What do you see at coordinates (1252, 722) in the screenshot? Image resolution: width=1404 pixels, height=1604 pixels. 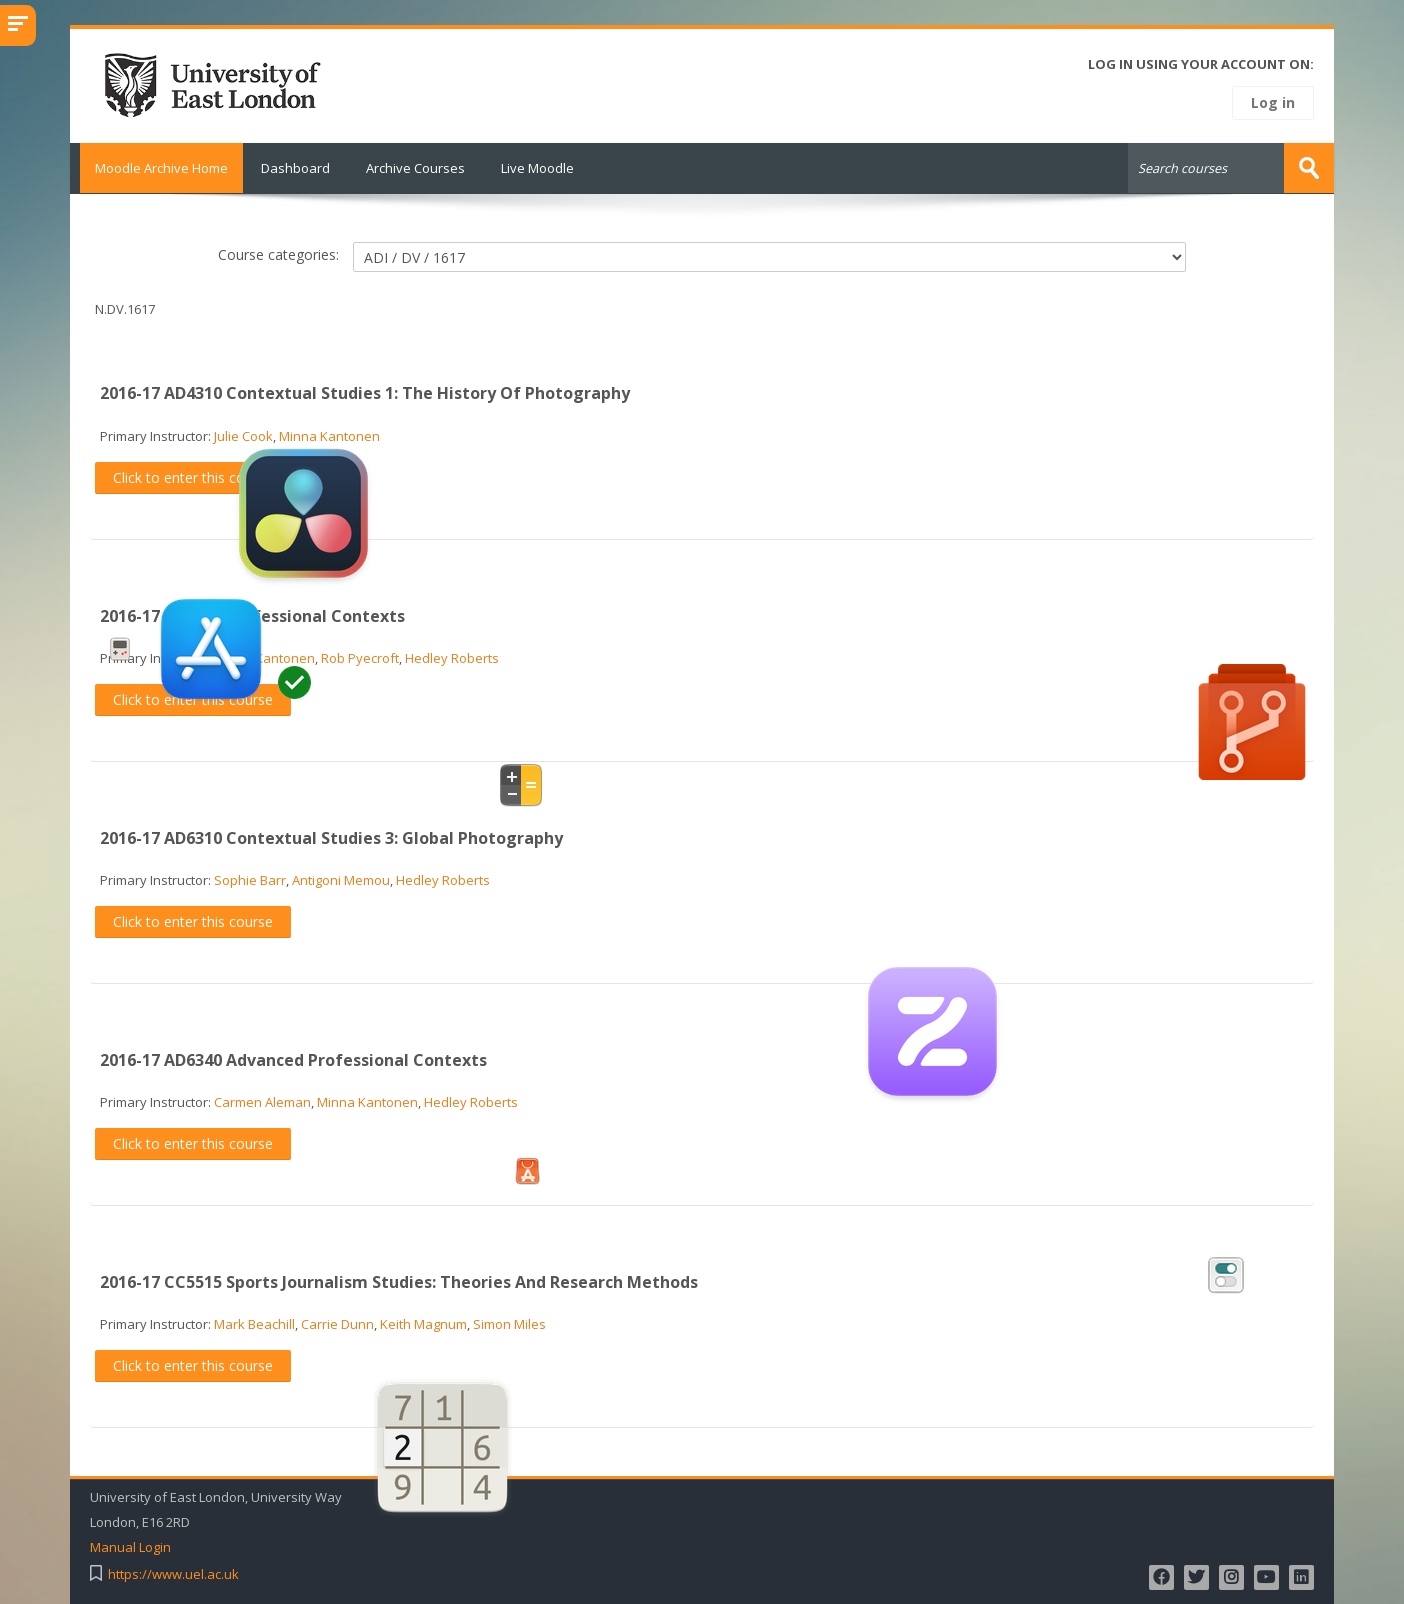 I see `open the repos app for managing git repositories` at bounding box center [1252, 722].